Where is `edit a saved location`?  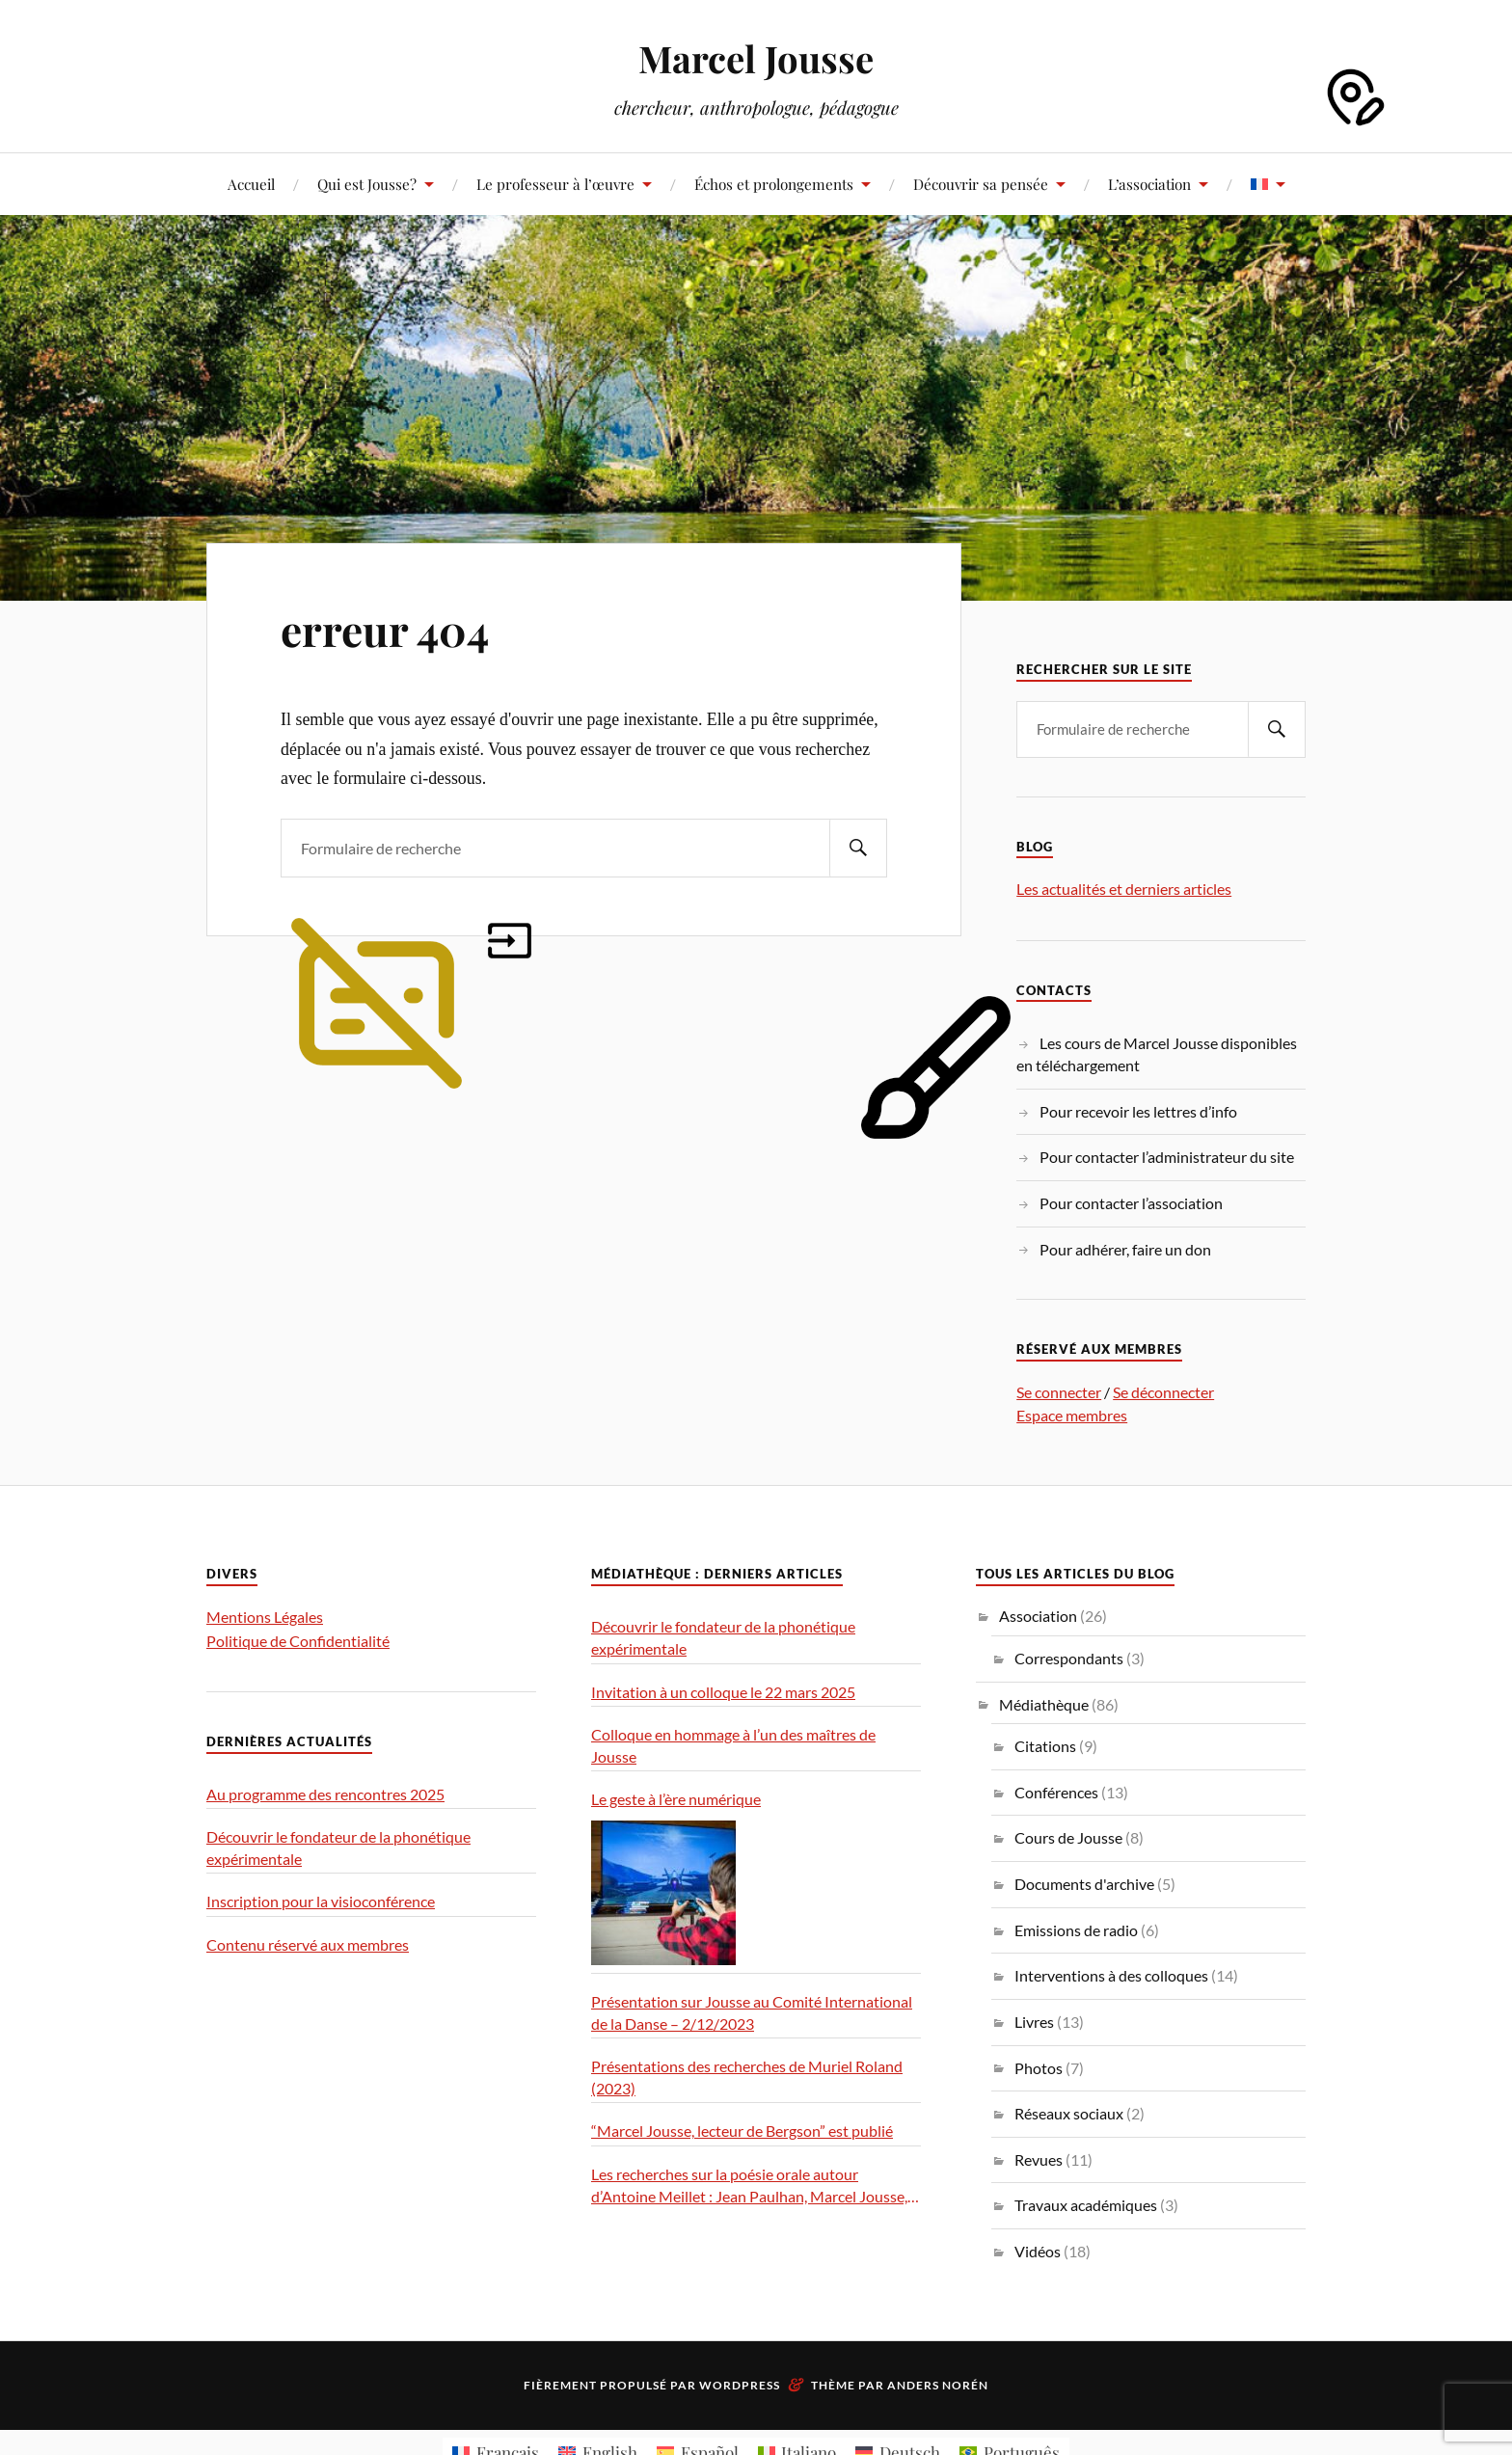
edit a saved location is located at coordinates (1356, 97).